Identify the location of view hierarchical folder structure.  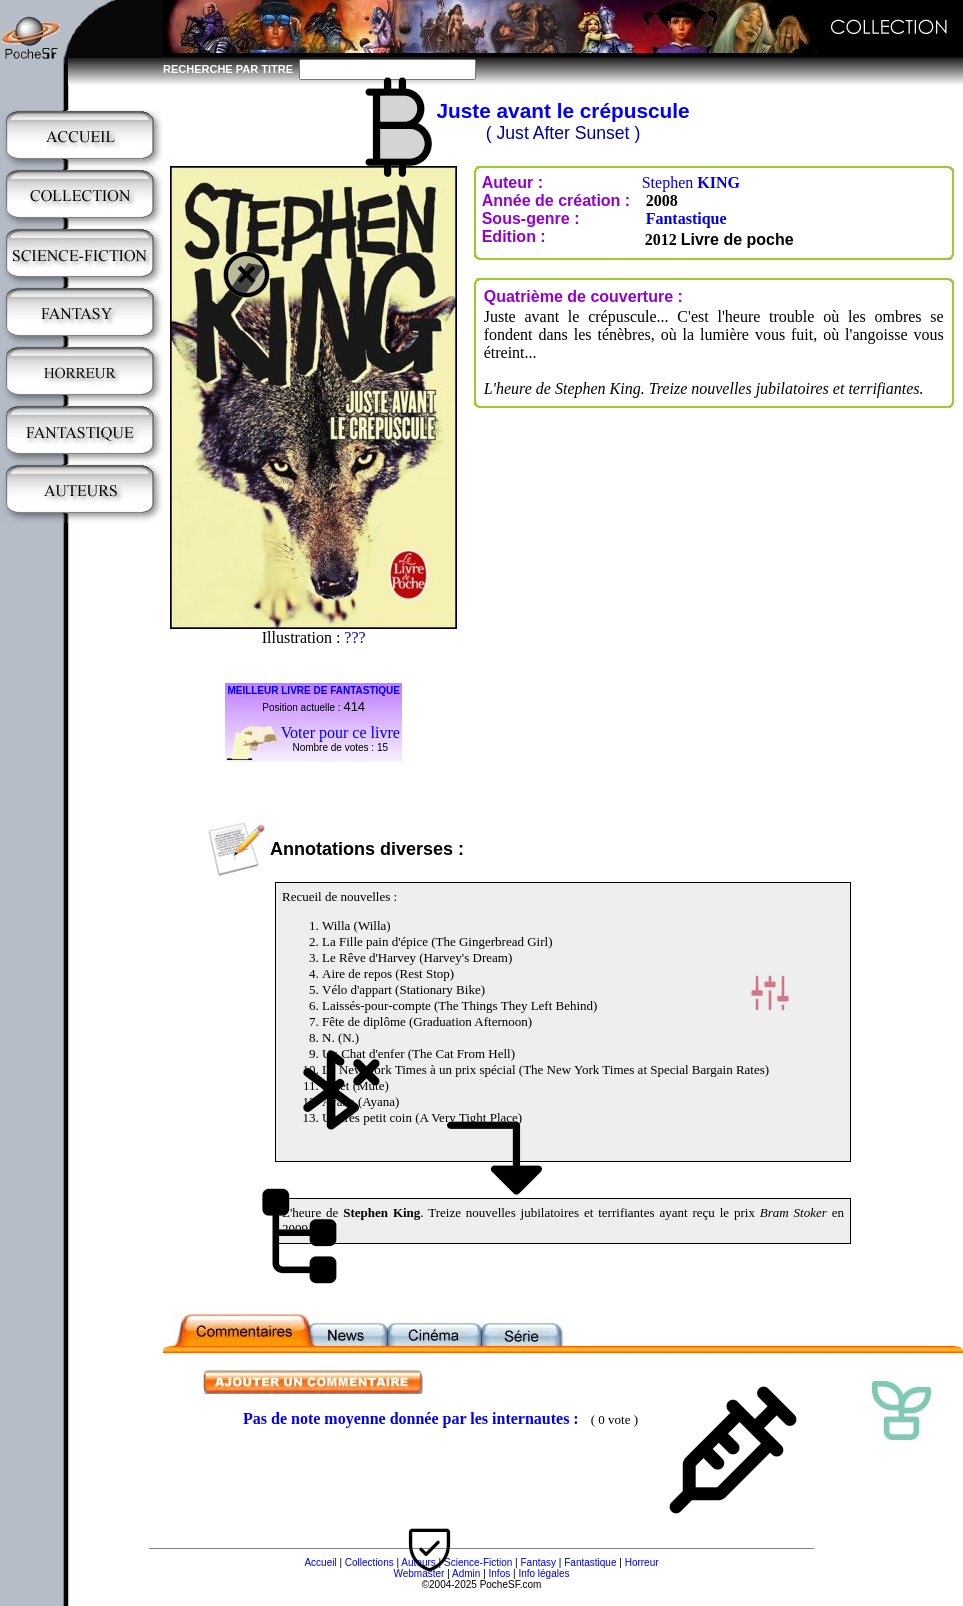
(296, 1236).